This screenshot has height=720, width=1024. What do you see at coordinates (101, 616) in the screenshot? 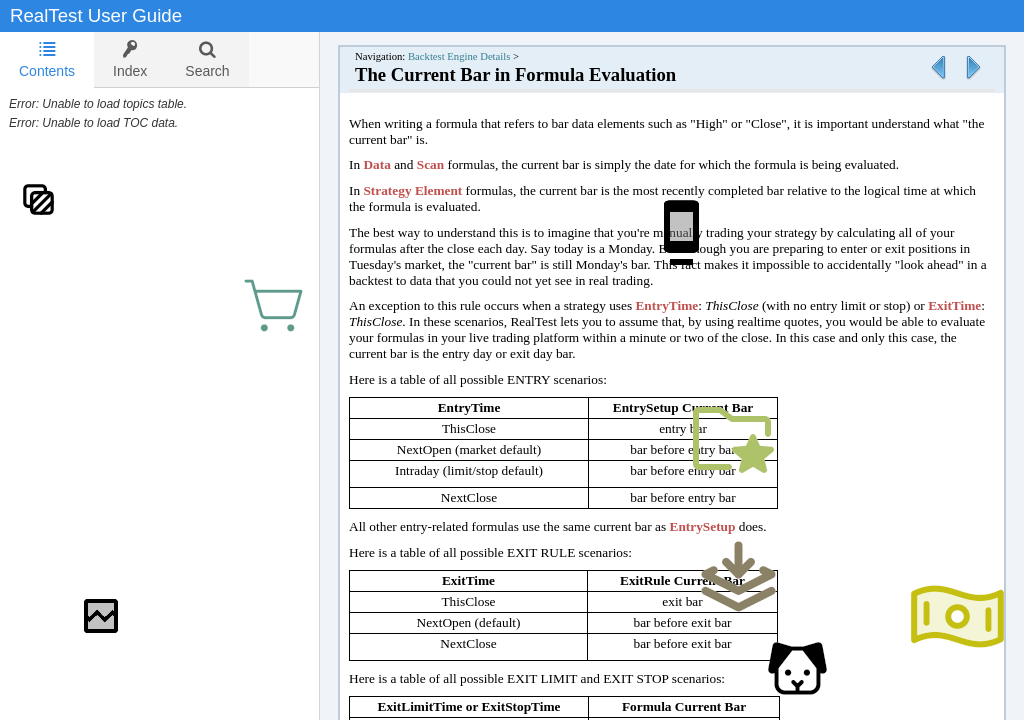
I see `indicates an image failed to load` at bounding box center [101, 616].